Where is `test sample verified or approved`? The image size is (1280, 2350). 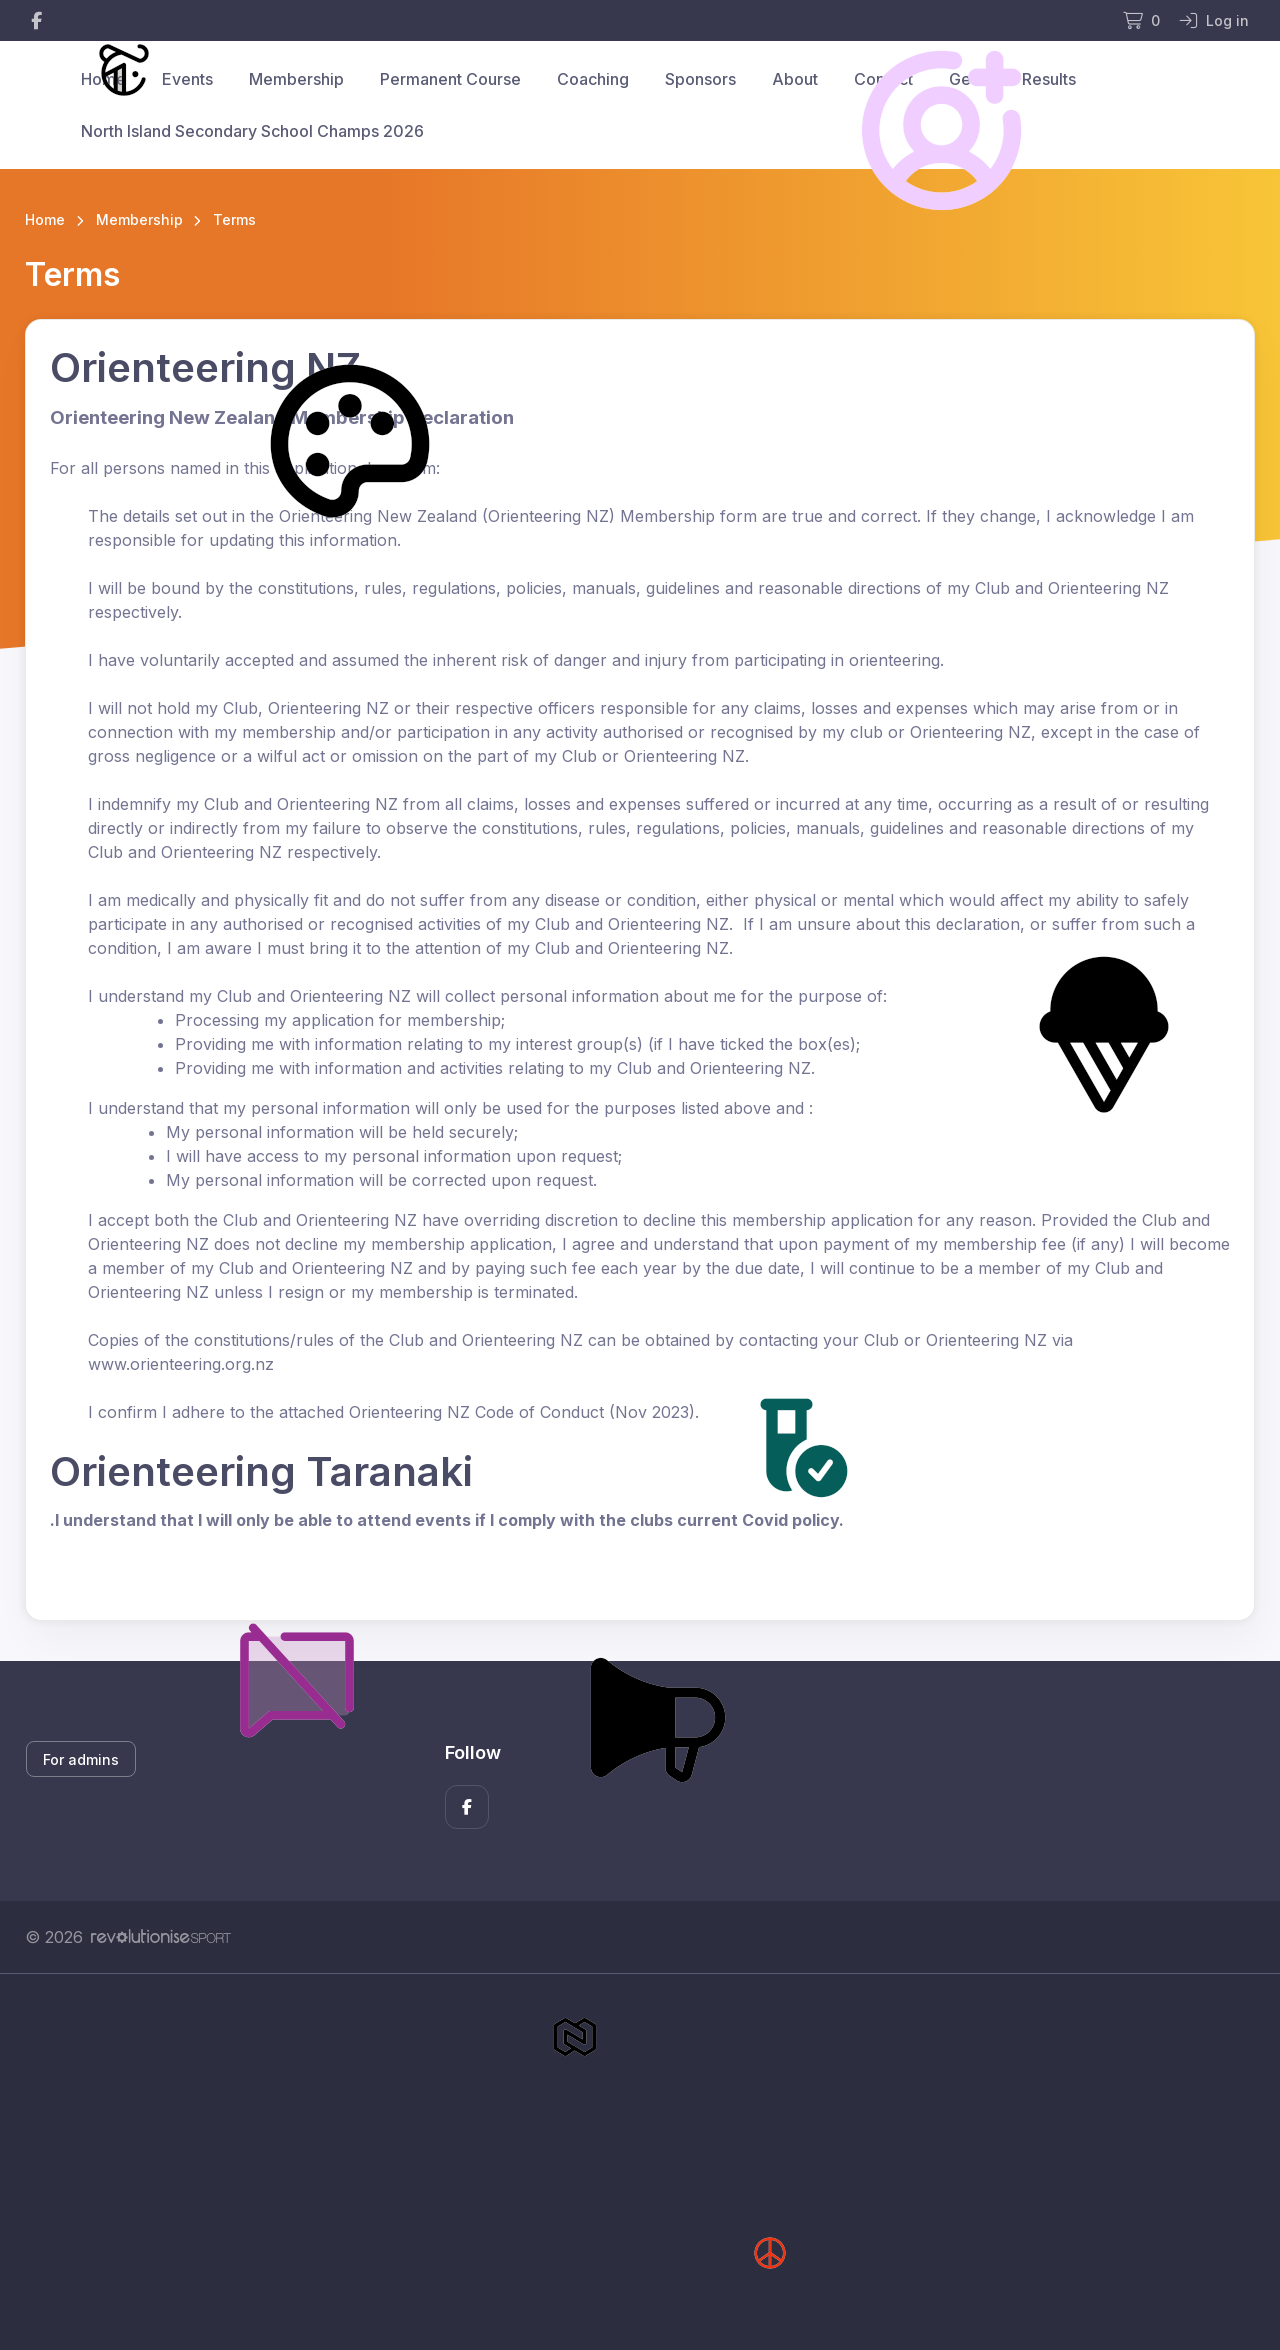
test sample verified or approved is located at coordinates (801, 1445).